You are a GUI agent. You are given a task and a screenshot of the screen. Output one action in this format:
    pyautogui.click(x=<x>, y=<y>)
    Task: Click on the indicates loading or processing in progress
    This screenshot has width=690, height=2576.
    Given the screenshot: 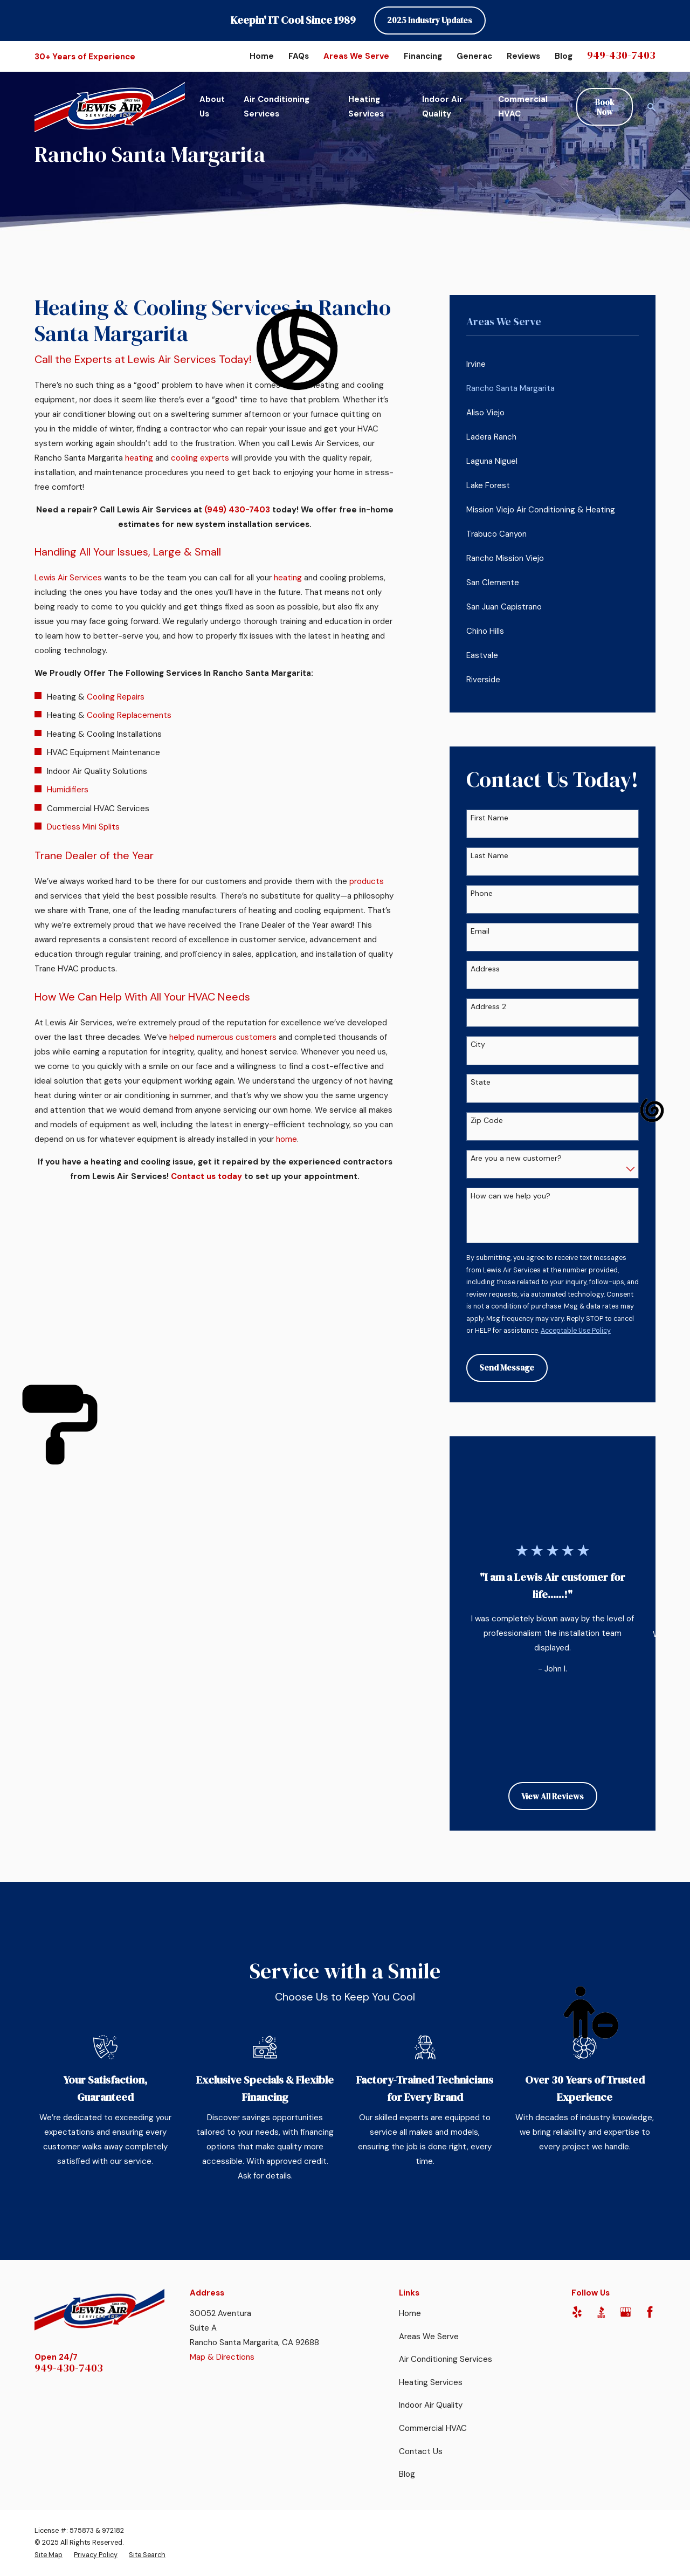 What is the action you would take?
    pyautogui.click(x=652, y=1110)
    